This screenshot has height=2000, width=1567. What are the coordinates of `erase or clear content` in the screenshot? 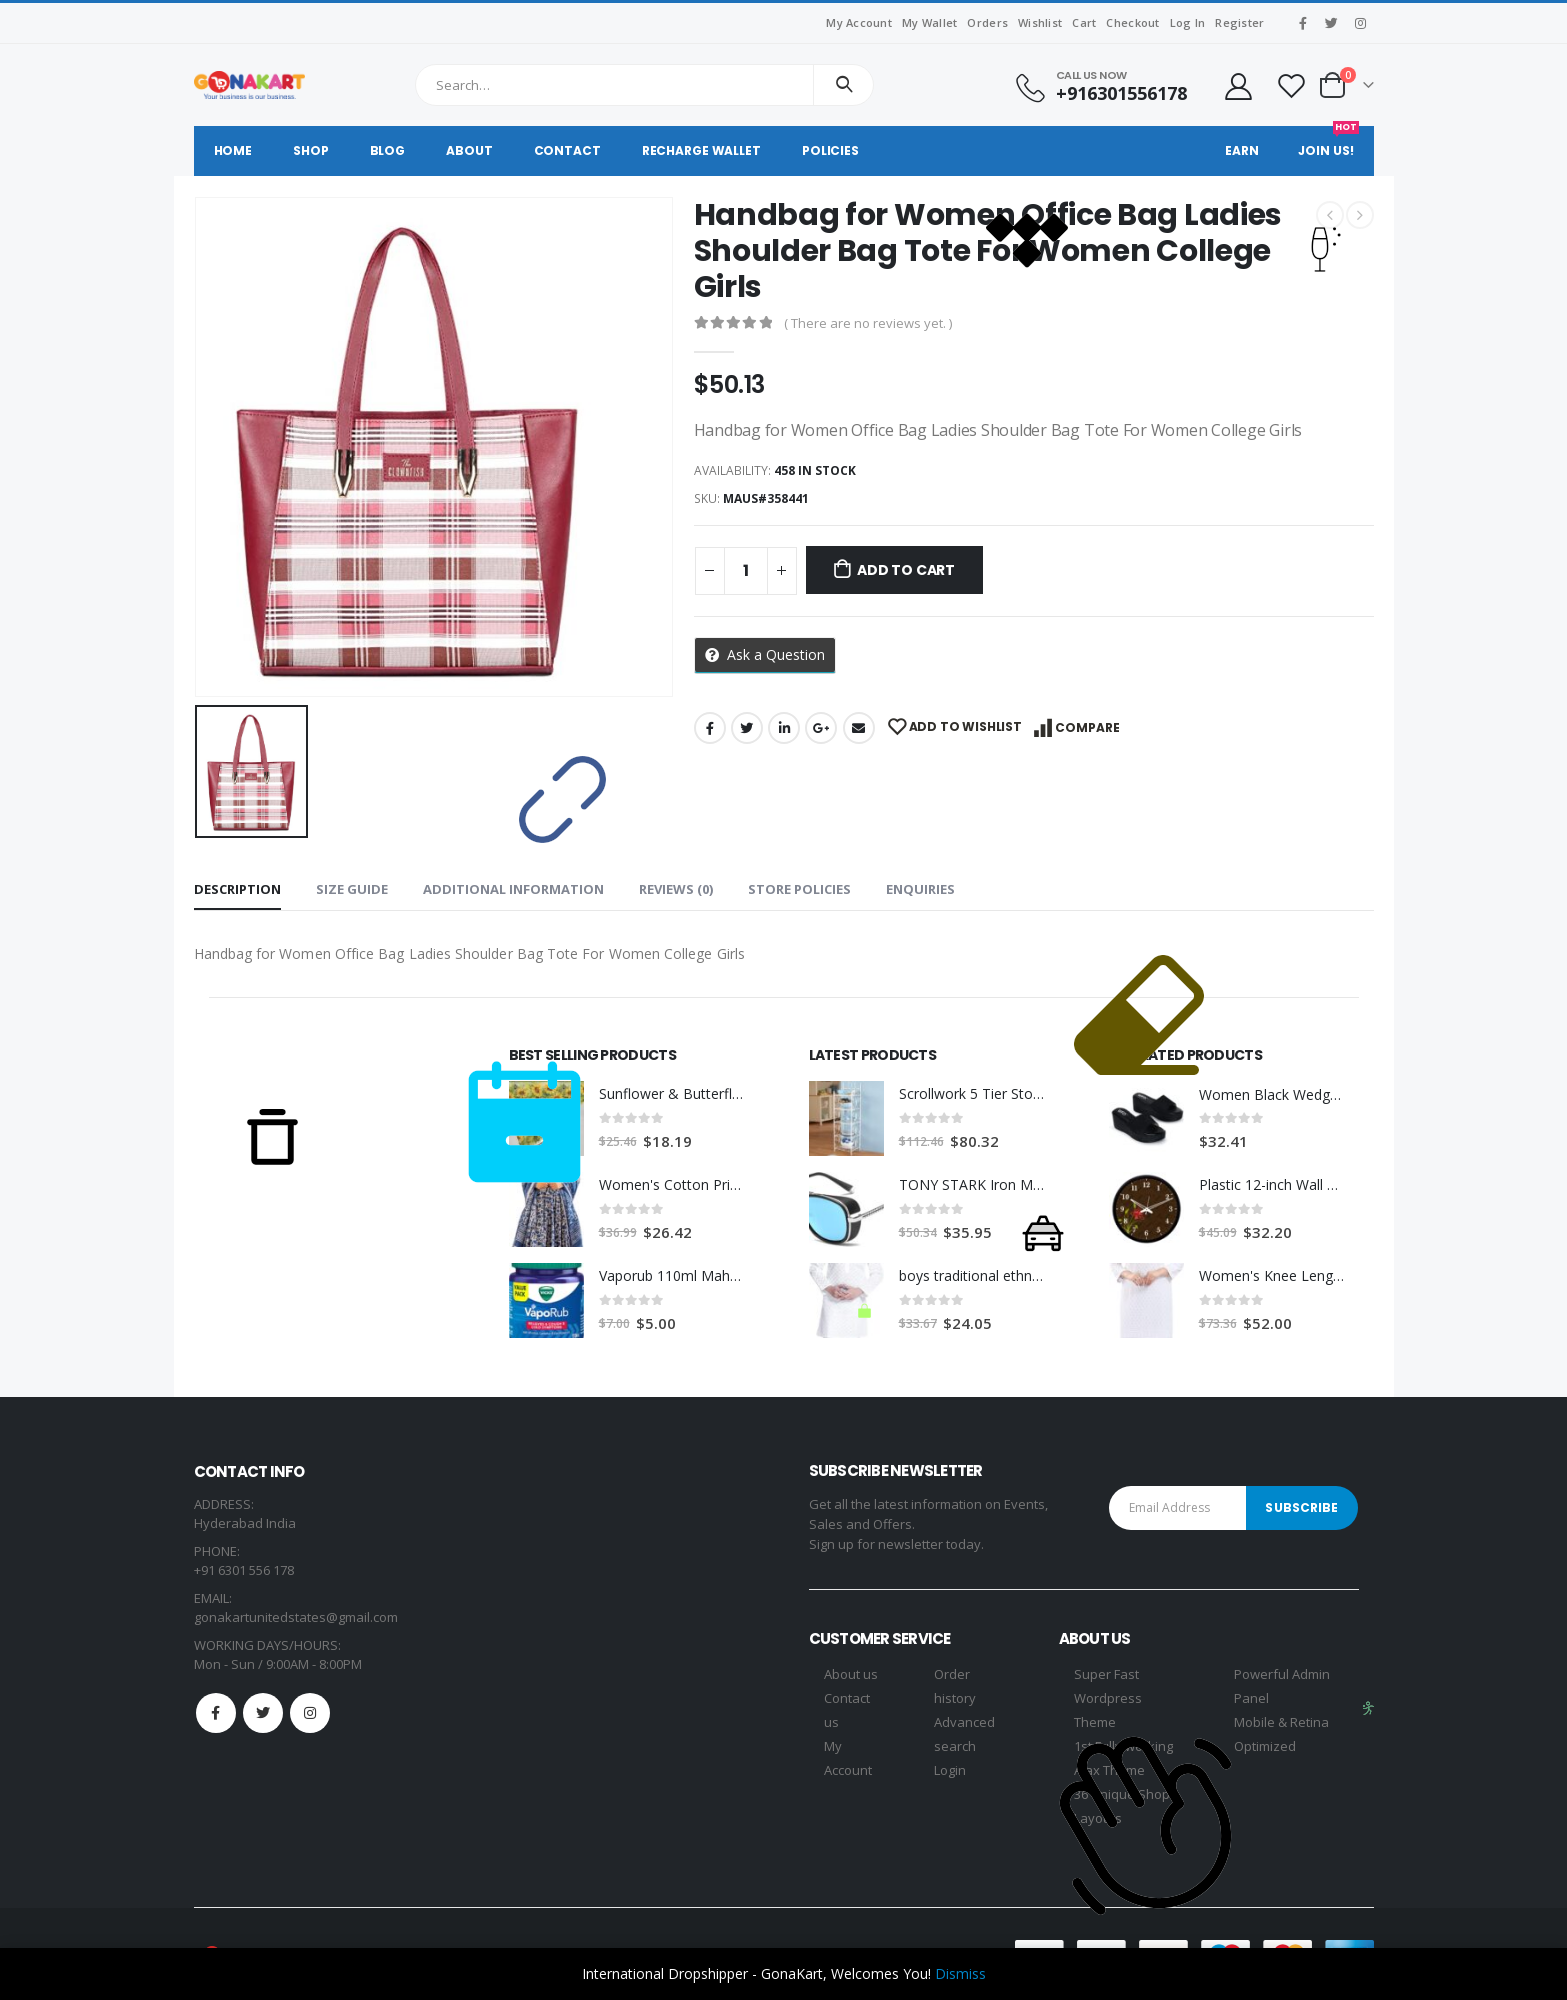 It's located at (1139, 1015).